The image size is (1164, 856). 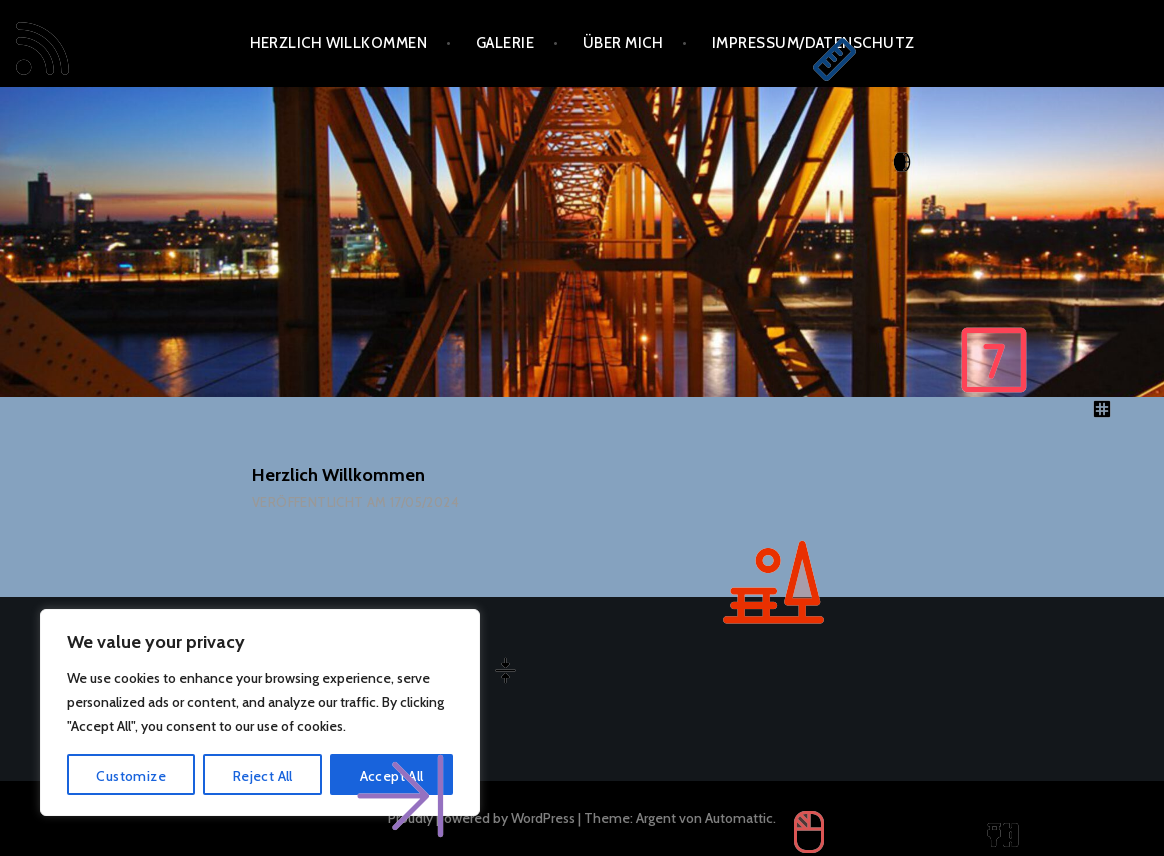 What do you see at coordinates (773, 587) in the screenshot?
I see `view nearby parks or green spaces` at bounding box center [773, 587].